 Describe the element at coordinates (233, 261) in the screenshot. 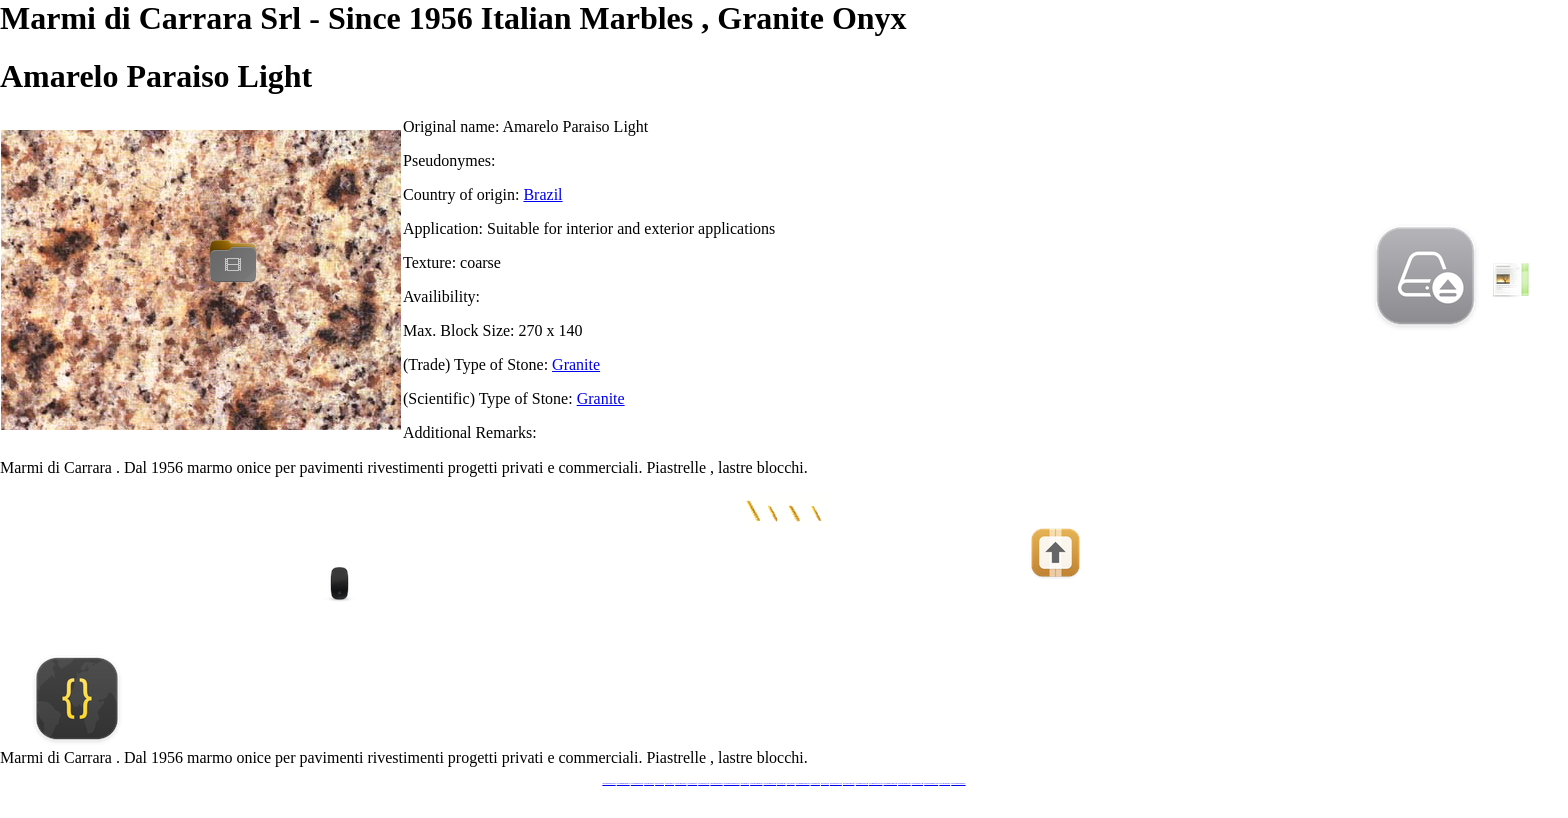

I see `open your videos folder` at that location.